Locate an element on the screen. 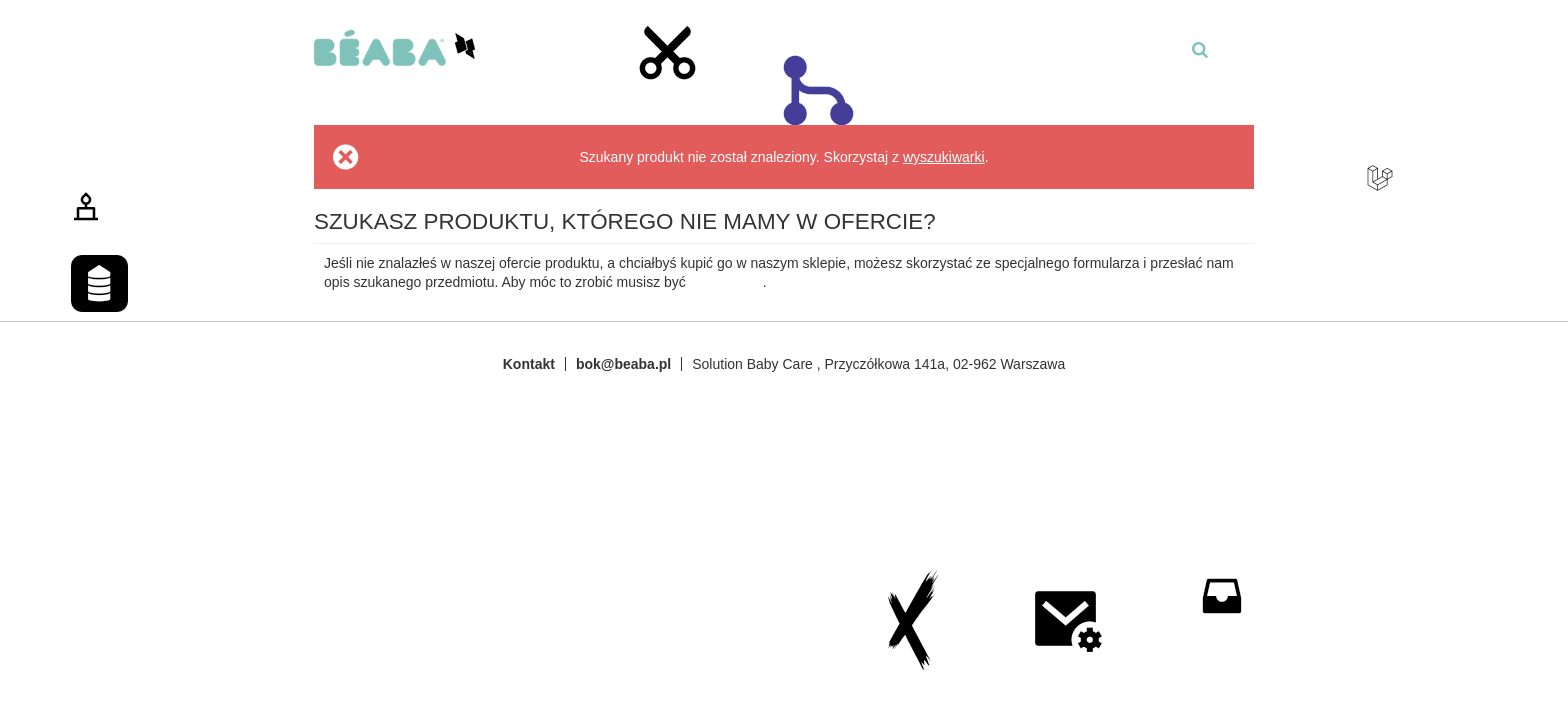 The image size is (1568, 720). namesilo domain registrar logo is located at coordinates (99, 283).